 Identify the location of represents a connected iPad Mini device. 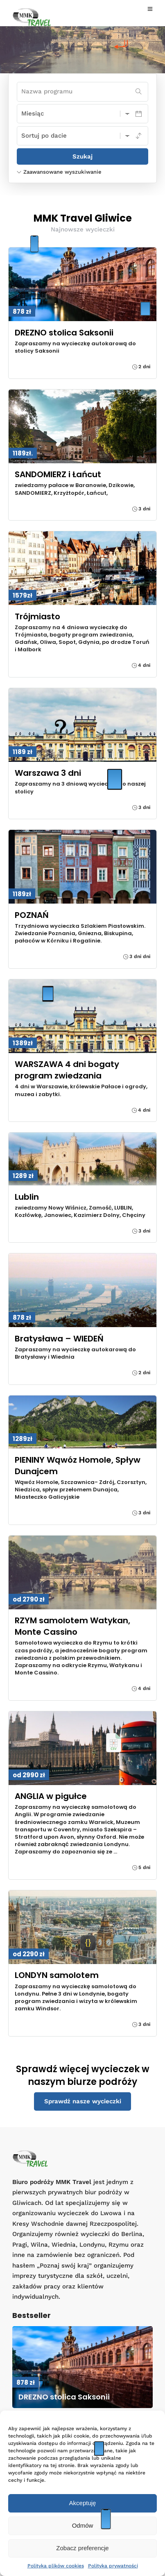
(99, 2447).